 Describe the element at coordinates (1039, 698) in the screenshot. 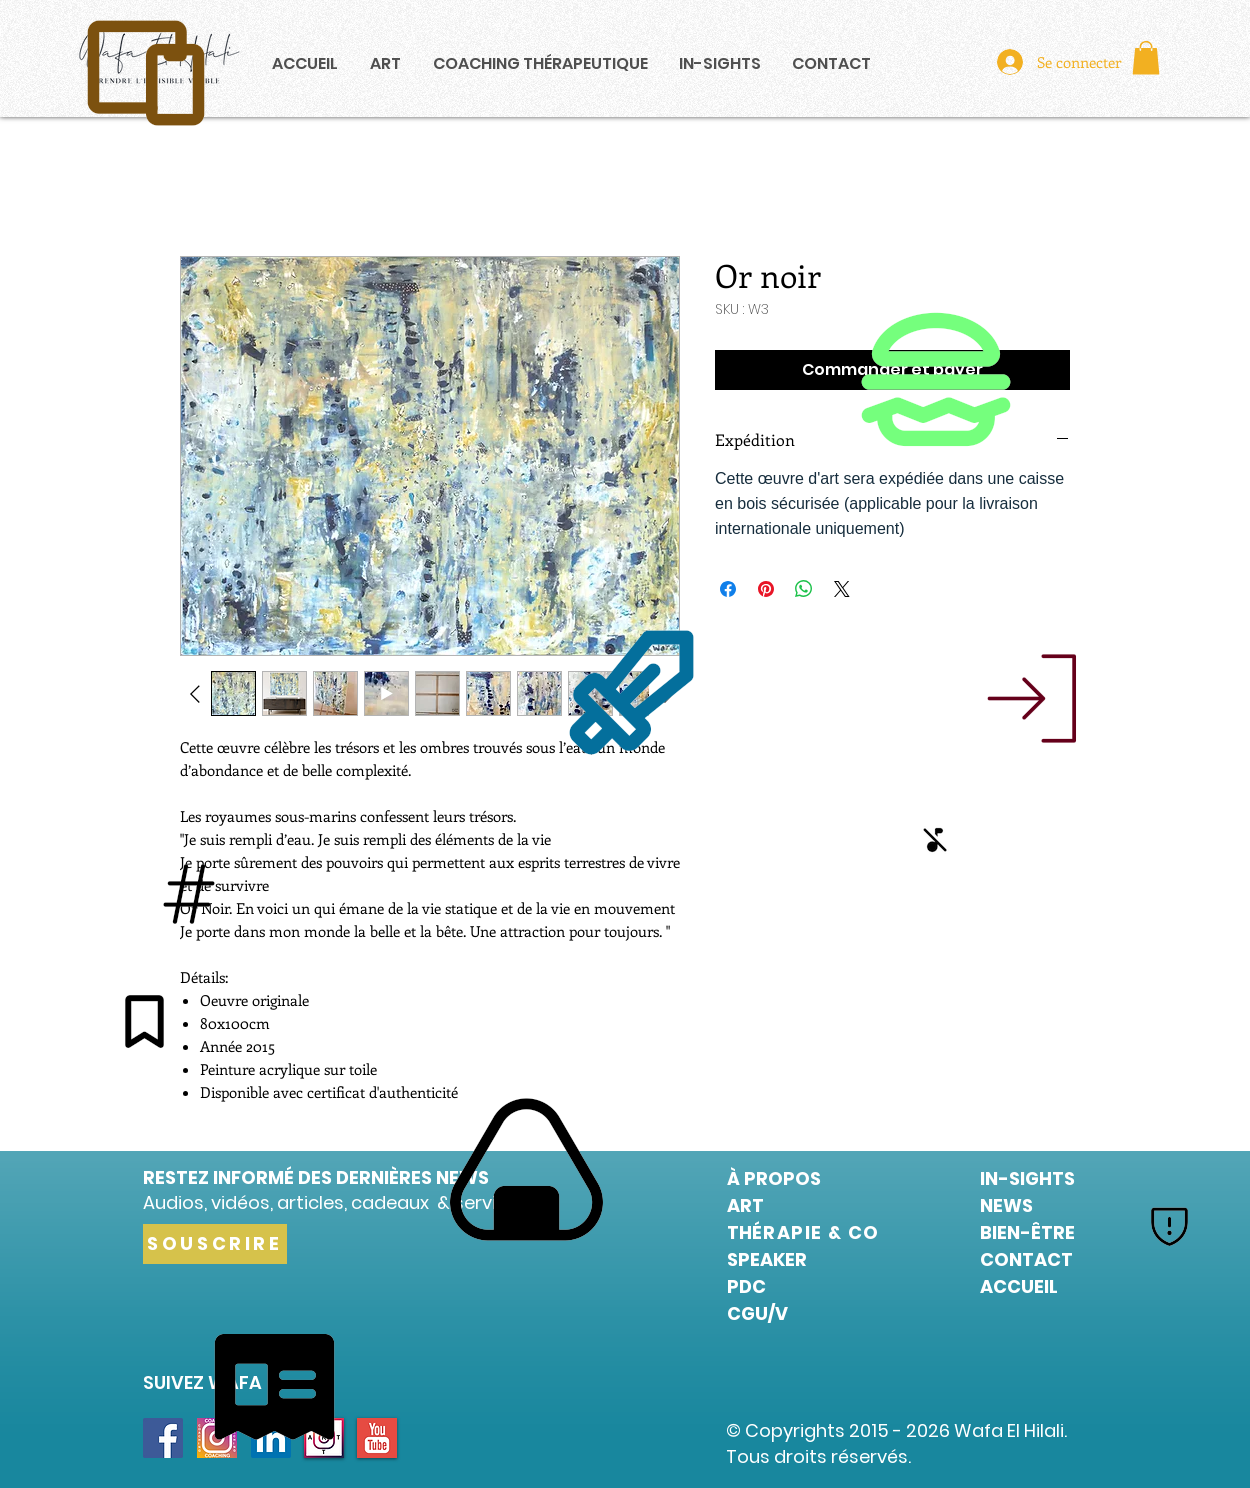

I see `sign in to your account` at that location.